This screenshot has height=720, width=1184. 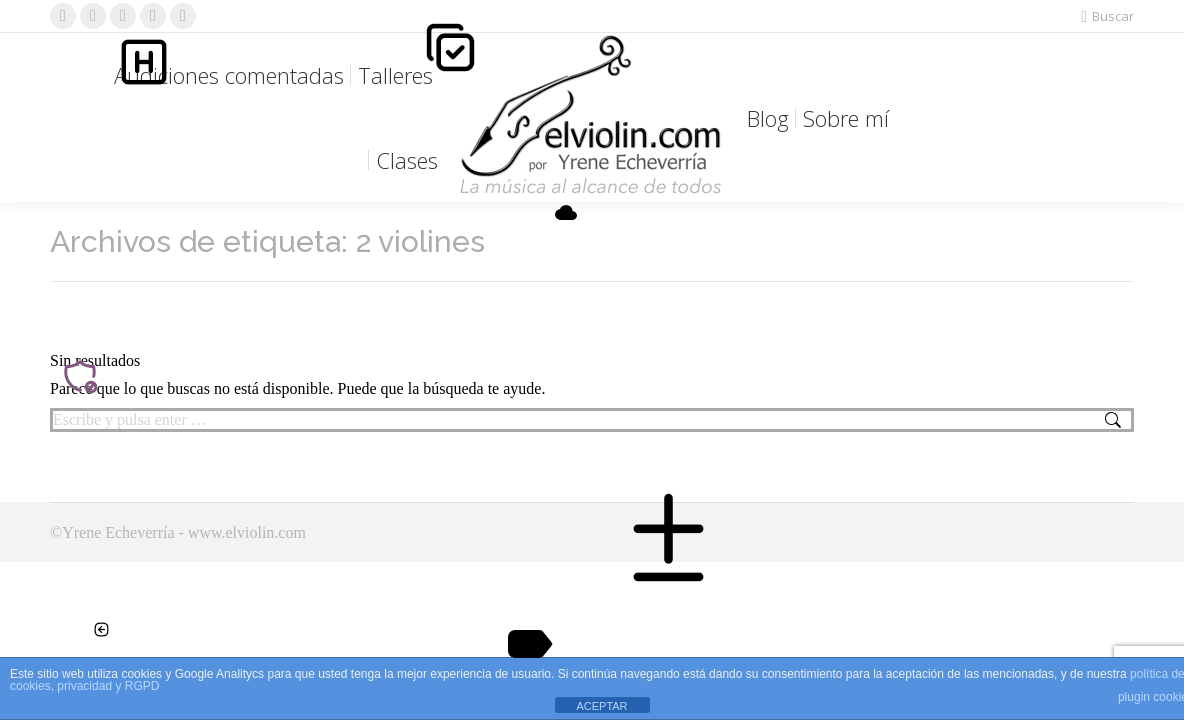 I want to click on cancel or disable security protection, so click(x=80, y=376).